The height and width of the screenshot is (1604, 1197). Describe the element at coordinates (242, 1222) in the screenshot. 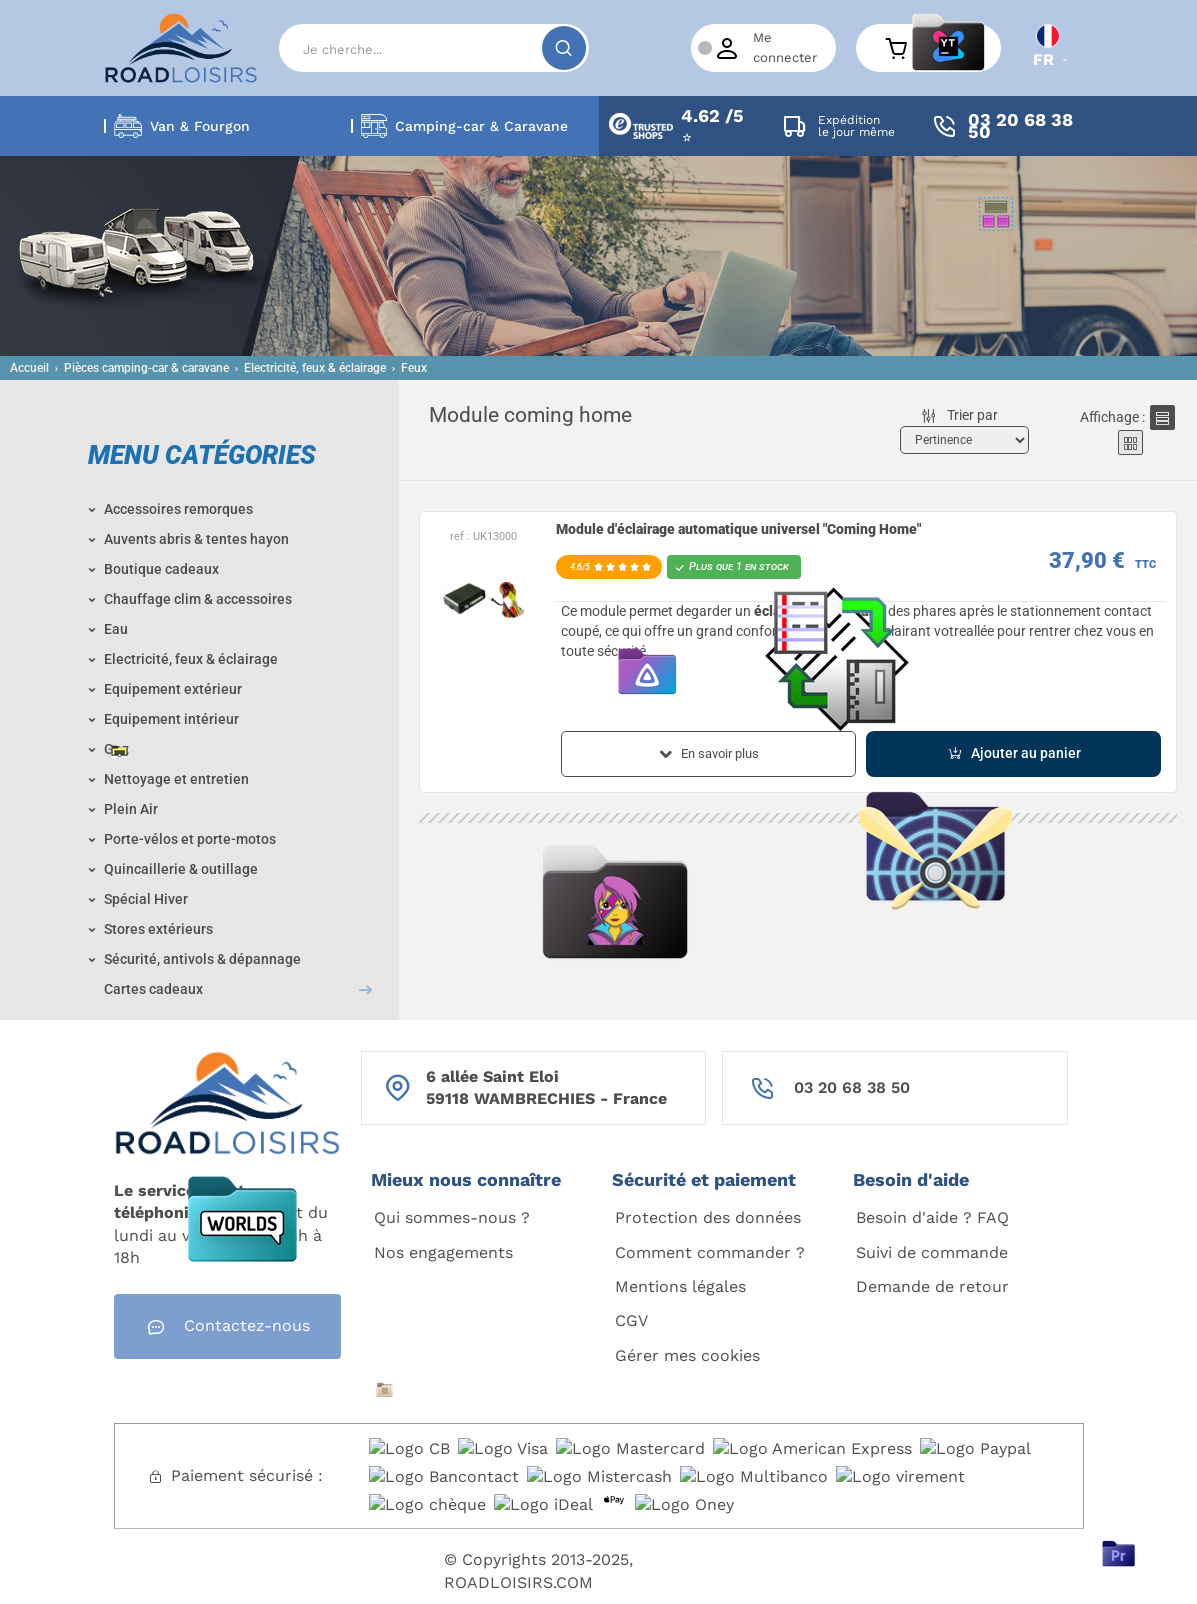

I see `open vrchat worlds folder` at that location.